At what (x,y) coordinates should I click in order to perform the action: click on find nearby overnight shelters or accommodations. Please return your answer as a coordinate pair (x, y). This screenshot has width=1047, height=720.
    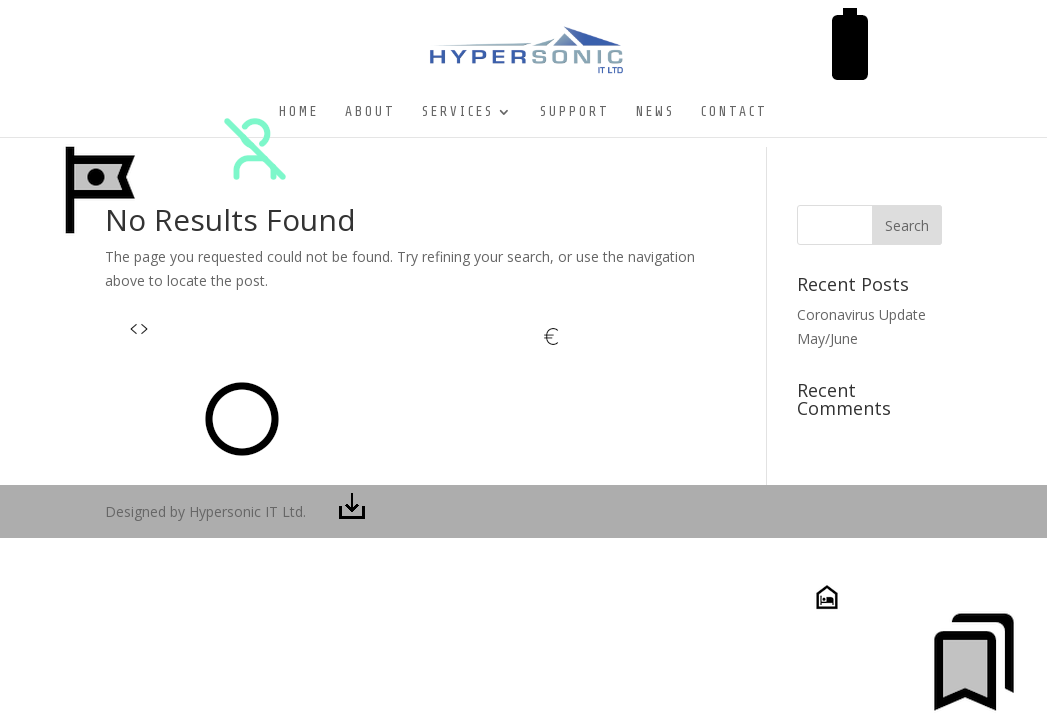
    Looking at the image, I should click on (827, 597).